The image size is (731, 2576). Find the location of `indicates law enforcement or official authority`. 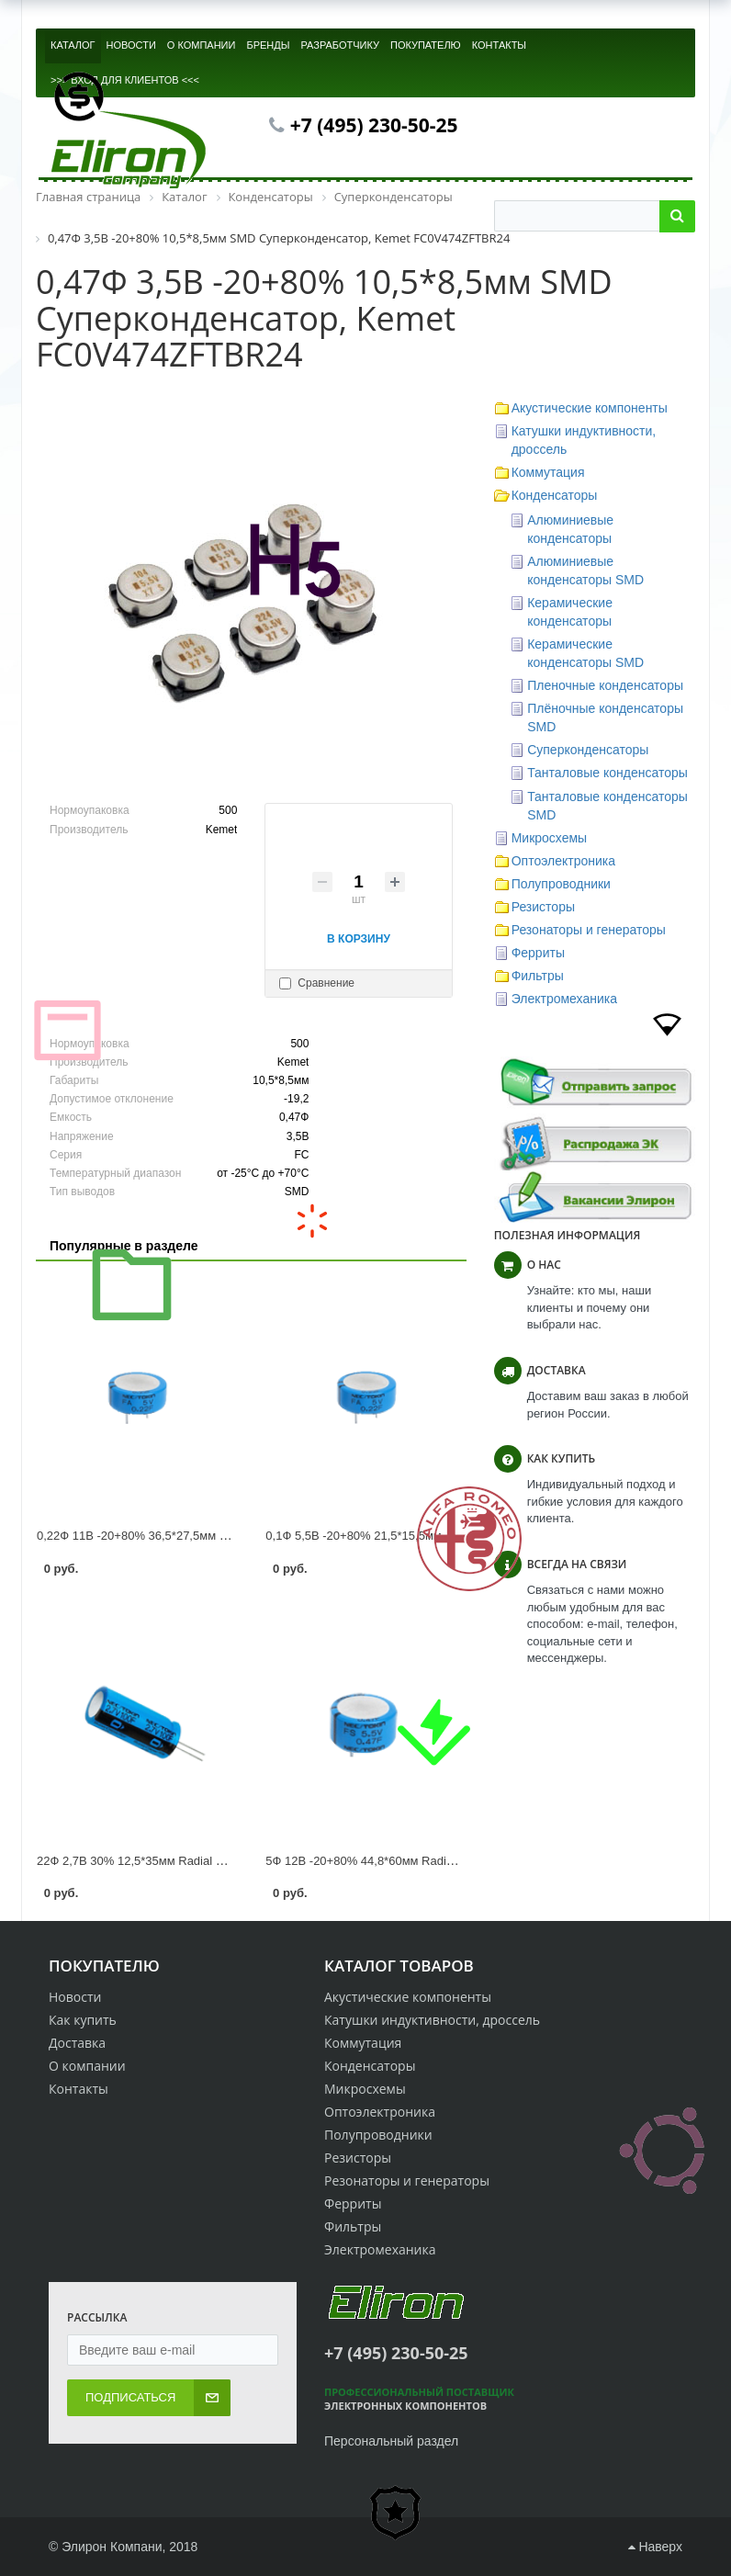

indicates law enforcement or official authority is located at coordinates (395, 2512).